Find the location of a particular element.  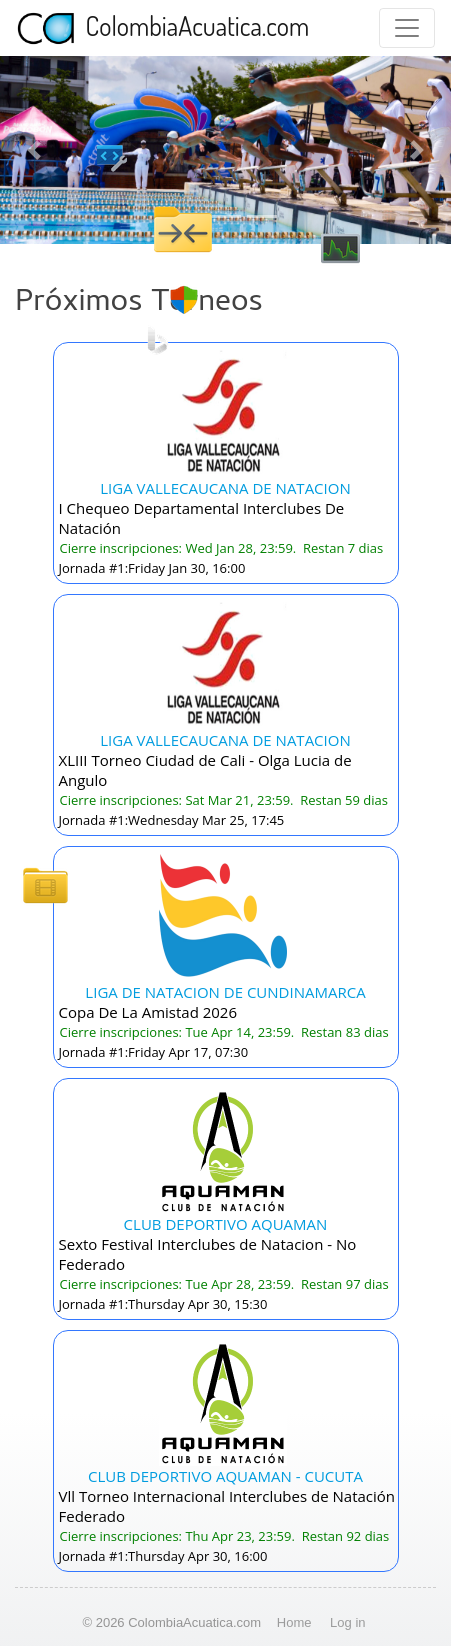

indicates Windows Firewall protection is active is located at coordinates (184, 300).